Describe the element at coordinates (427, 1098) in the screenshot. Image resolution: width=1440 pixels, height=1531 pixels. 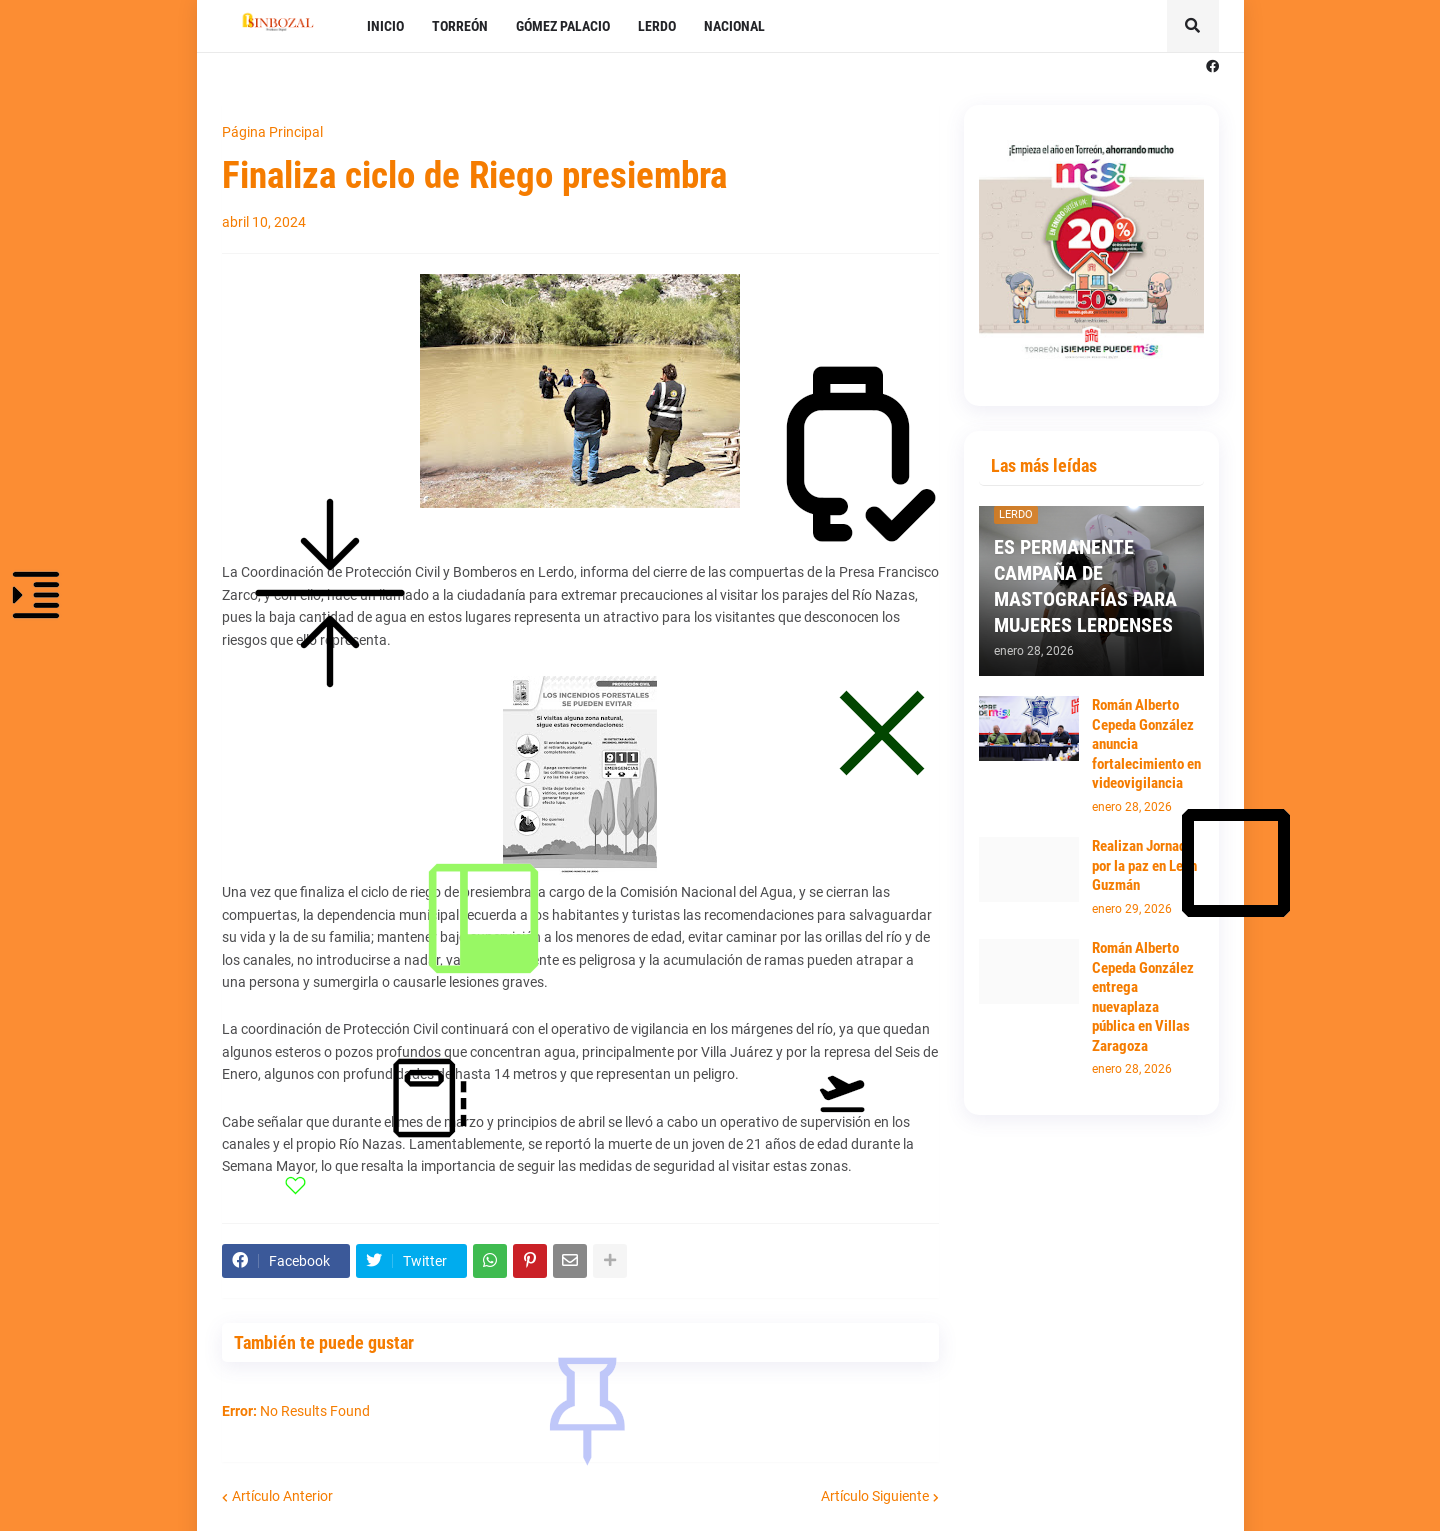
I see `open notebook or journal view` at that location.